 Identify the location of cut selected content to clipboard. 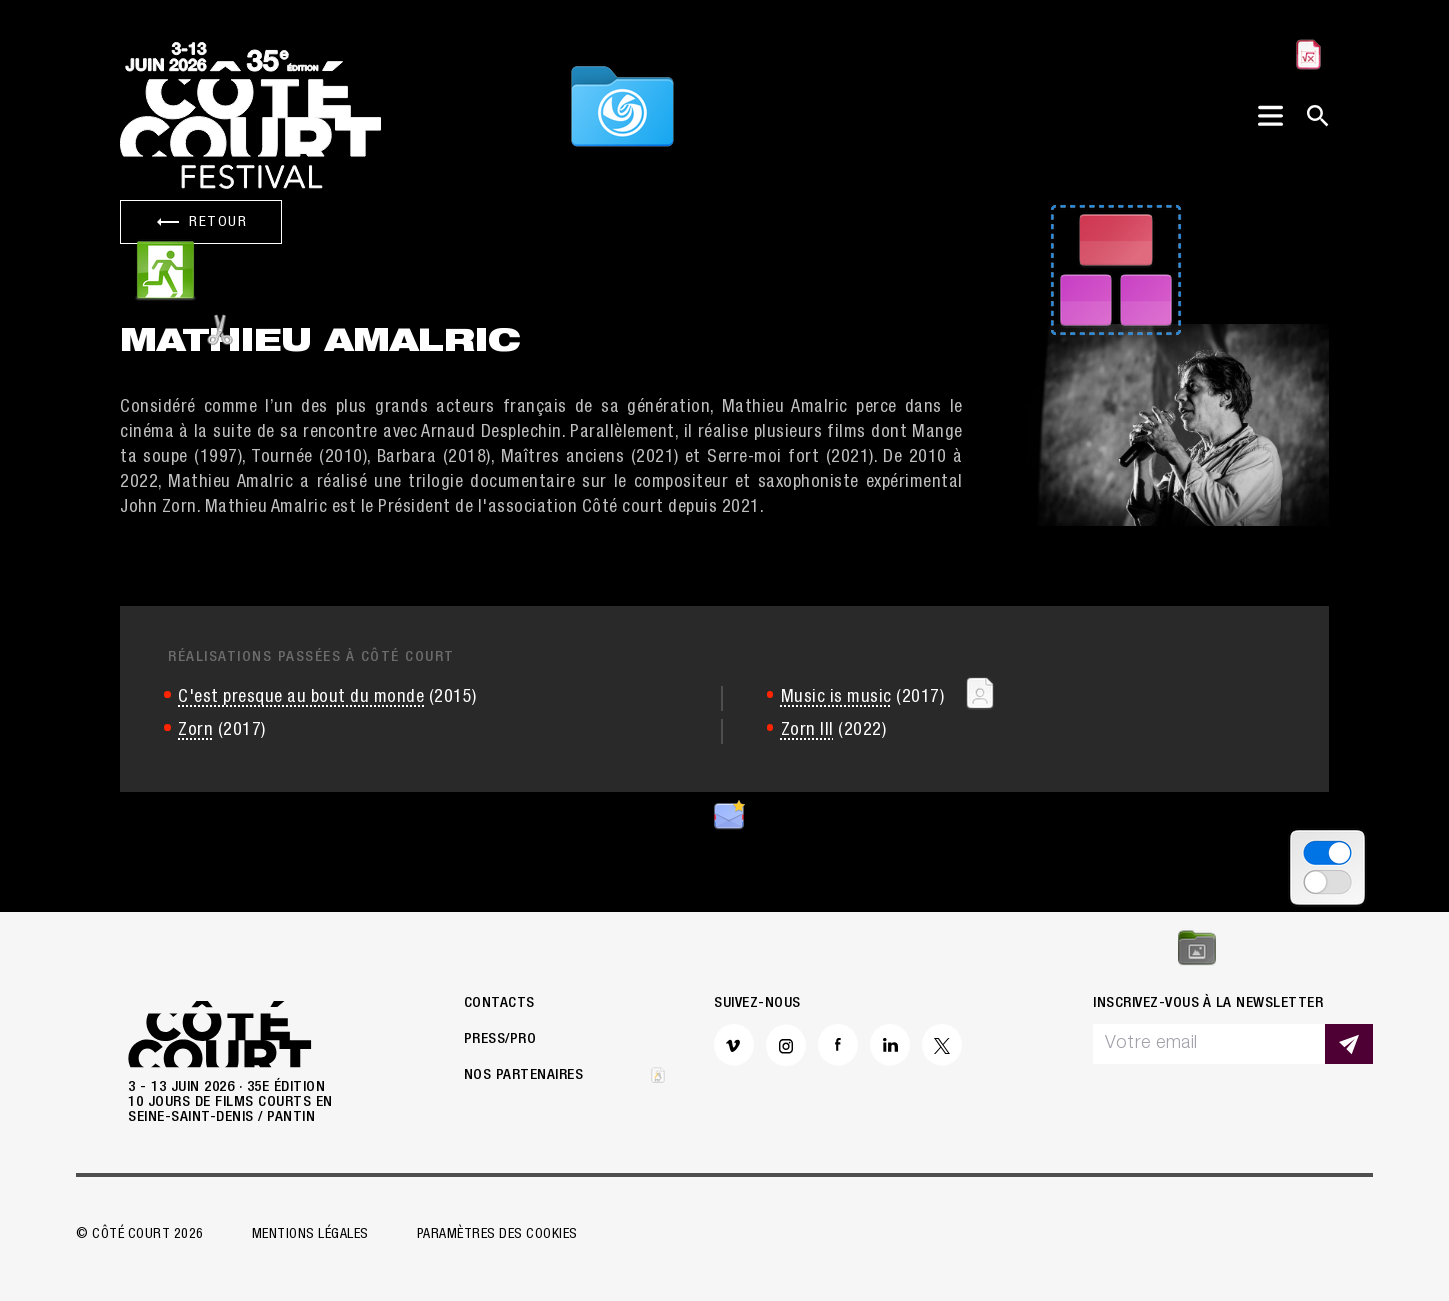
(220, 330).